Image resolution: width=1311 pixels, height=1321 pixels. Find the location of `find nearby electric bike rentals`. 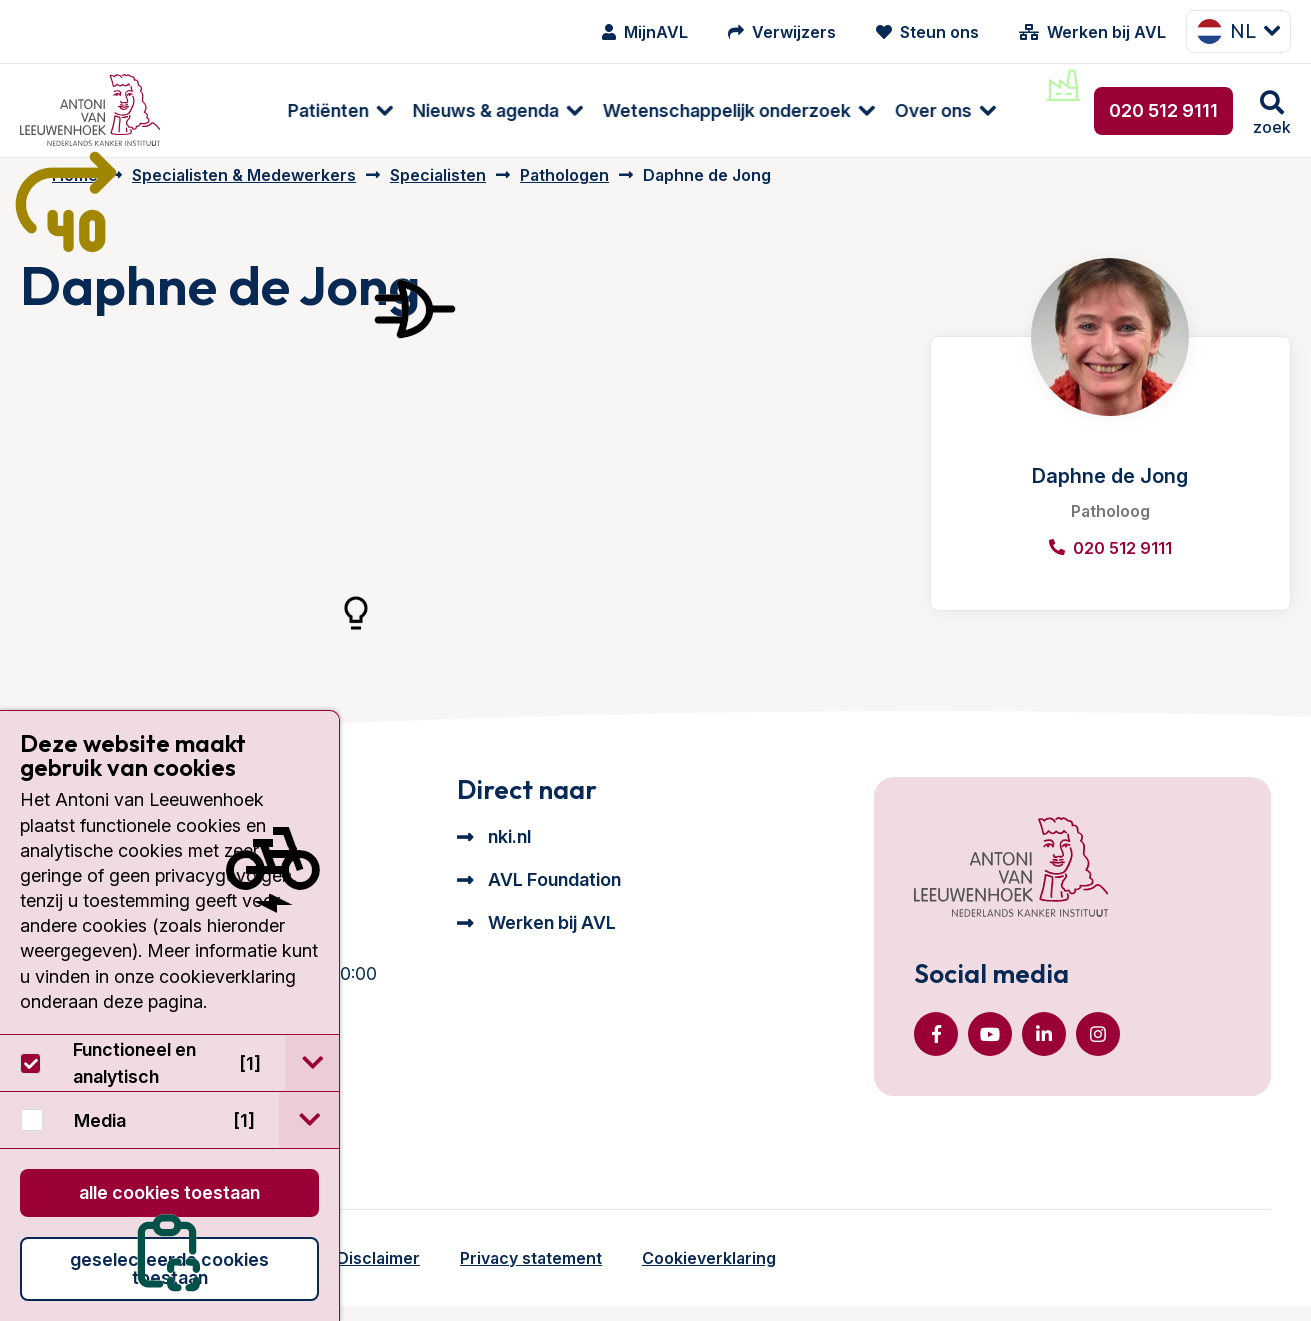

find nearby electric bike rentals is located at coordinates (273, 870).